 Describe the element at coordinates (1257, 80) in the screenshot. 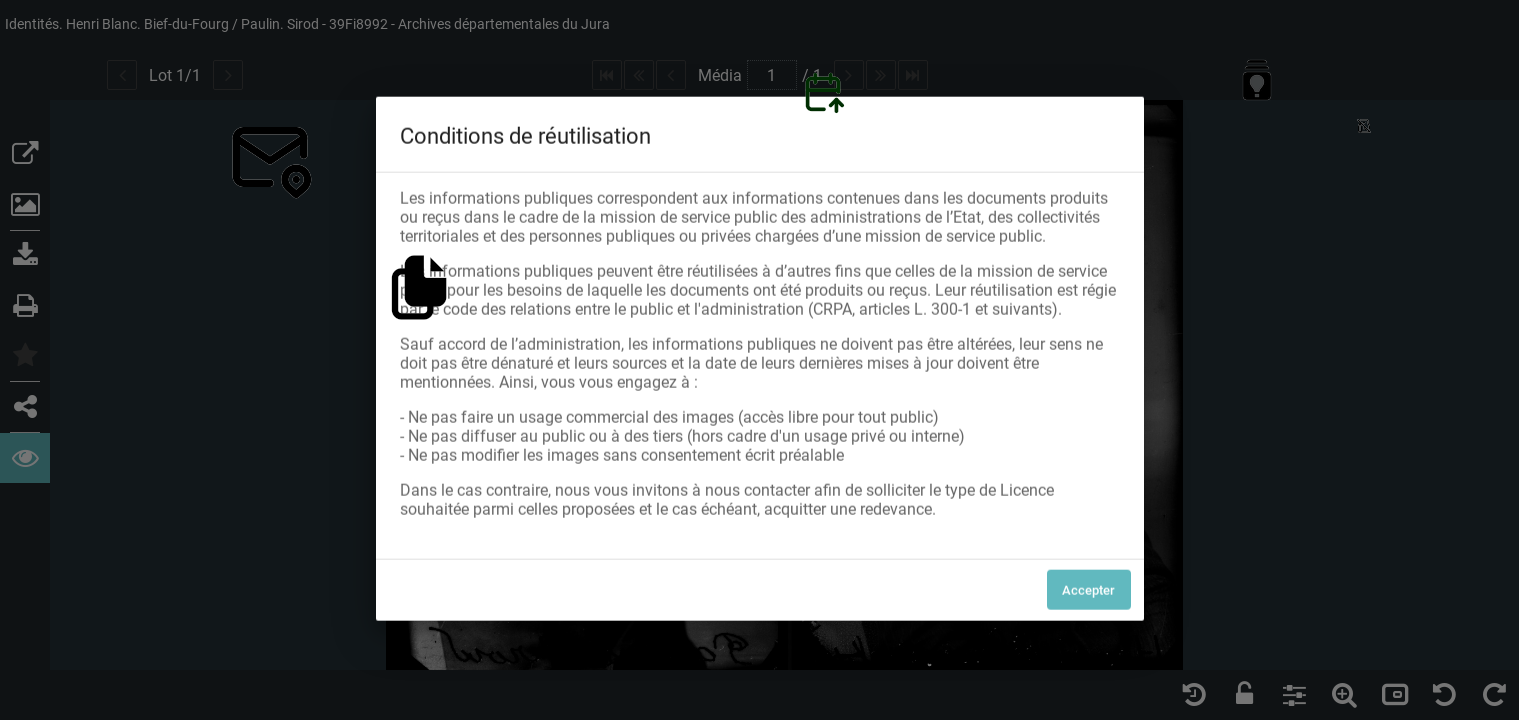

I see `run batch predictions or bulk processing` at that location.